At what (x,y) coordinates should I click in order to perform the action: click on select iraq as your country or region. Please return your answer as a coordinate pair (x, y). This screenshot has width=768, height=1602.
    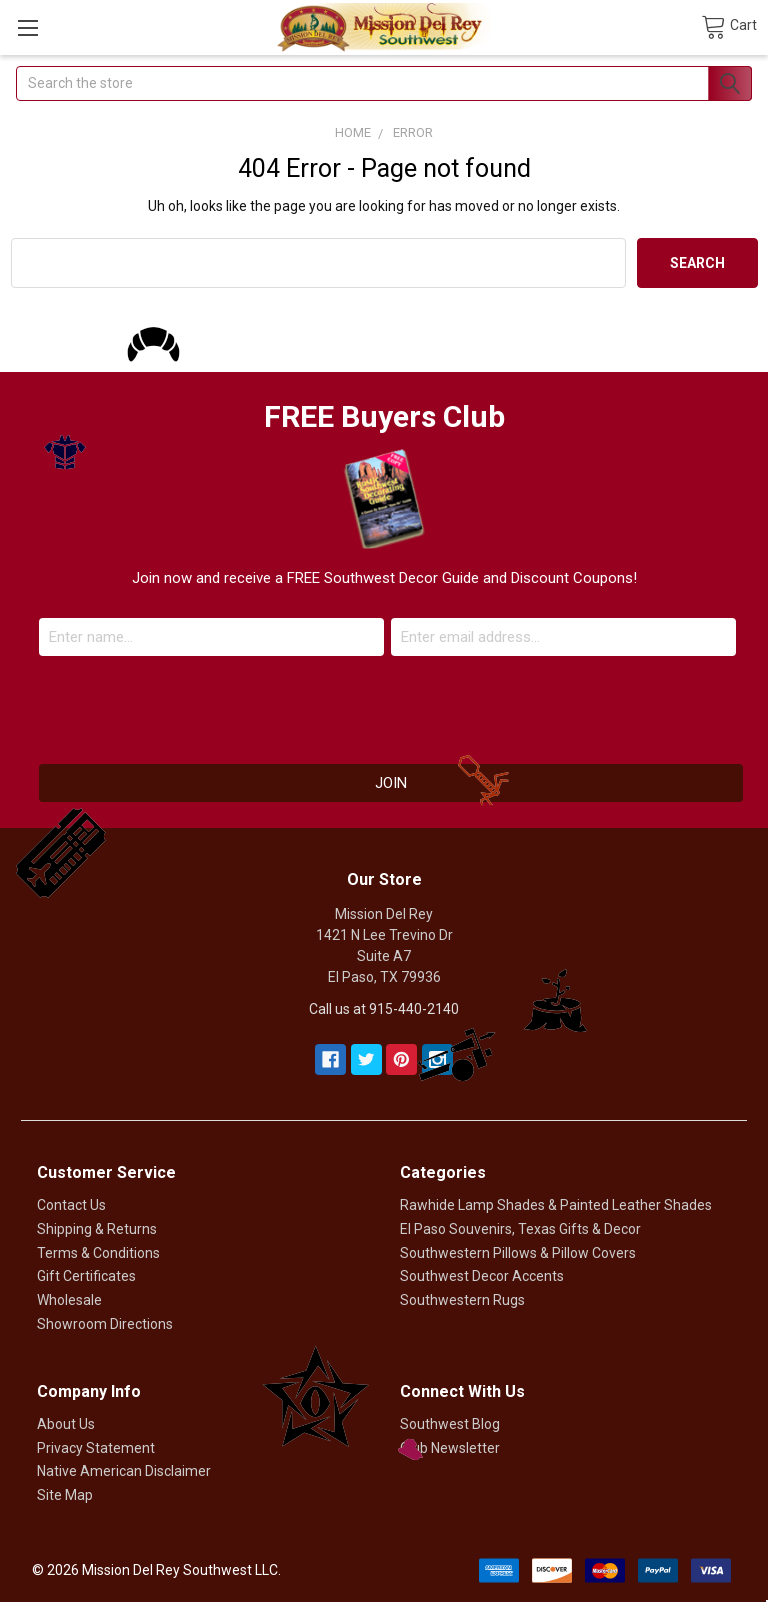
    Looking at the image, I should click on (410, 1449).